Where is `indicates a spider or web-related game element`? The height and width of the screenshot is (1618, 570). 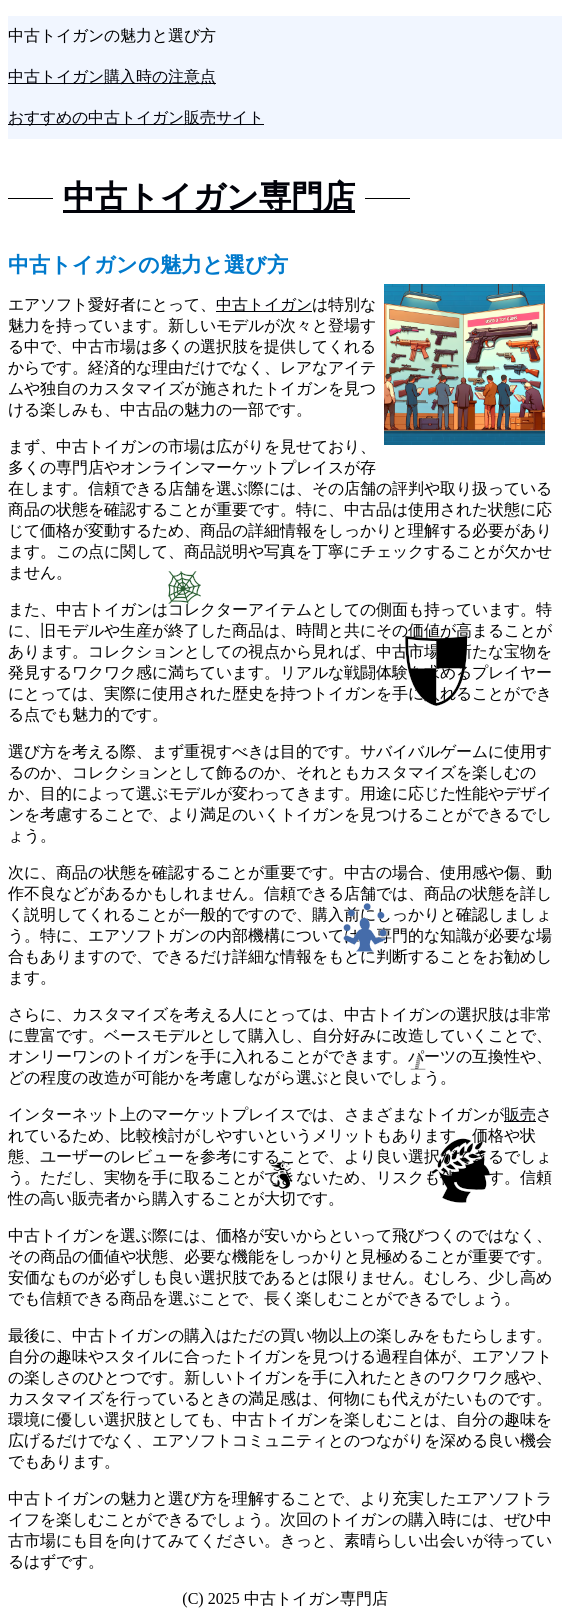
indicates a spider or web-related game element is located at coordinates (184, 587).